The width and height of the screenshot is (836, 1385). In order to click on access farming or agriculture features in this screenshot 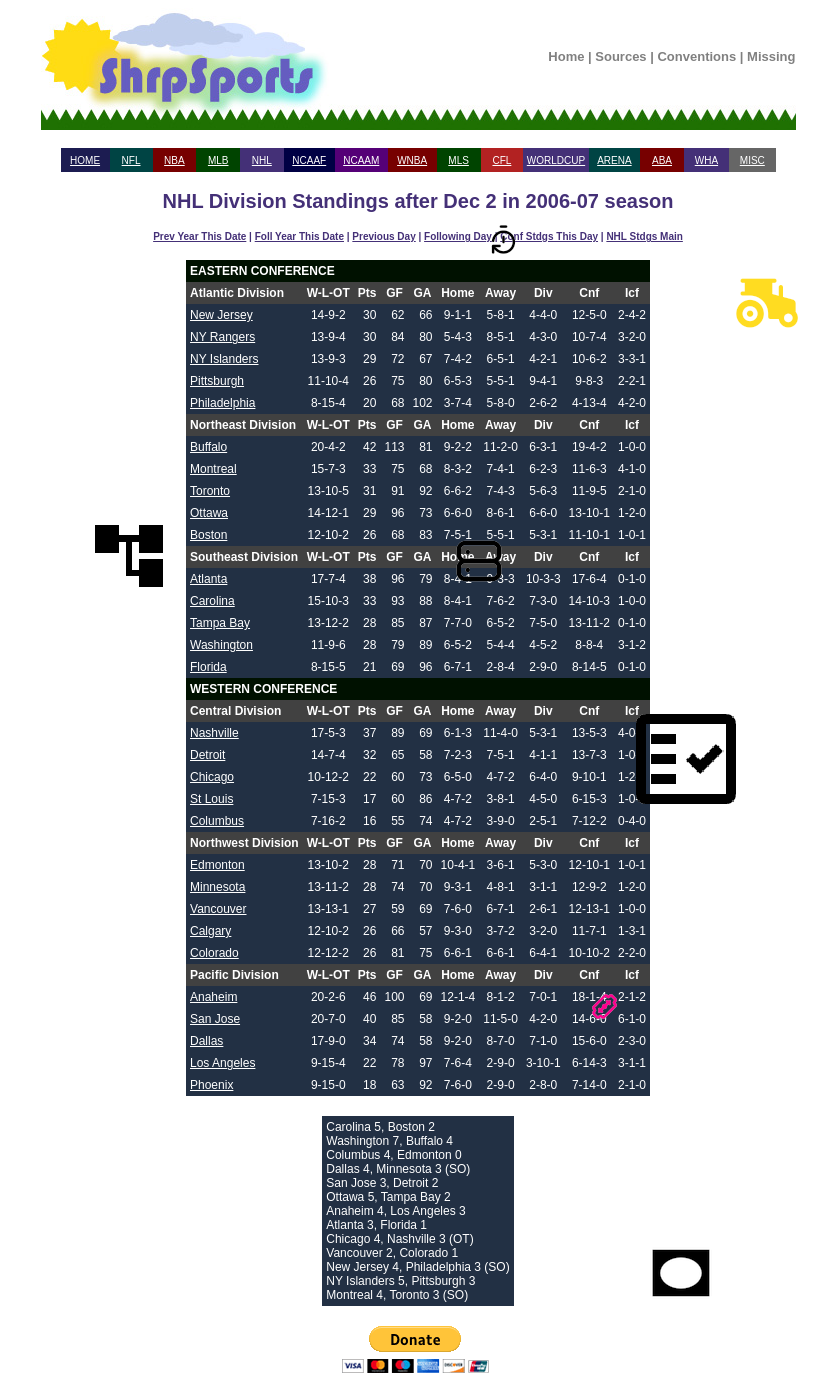, I will do `click(766, 302)`.